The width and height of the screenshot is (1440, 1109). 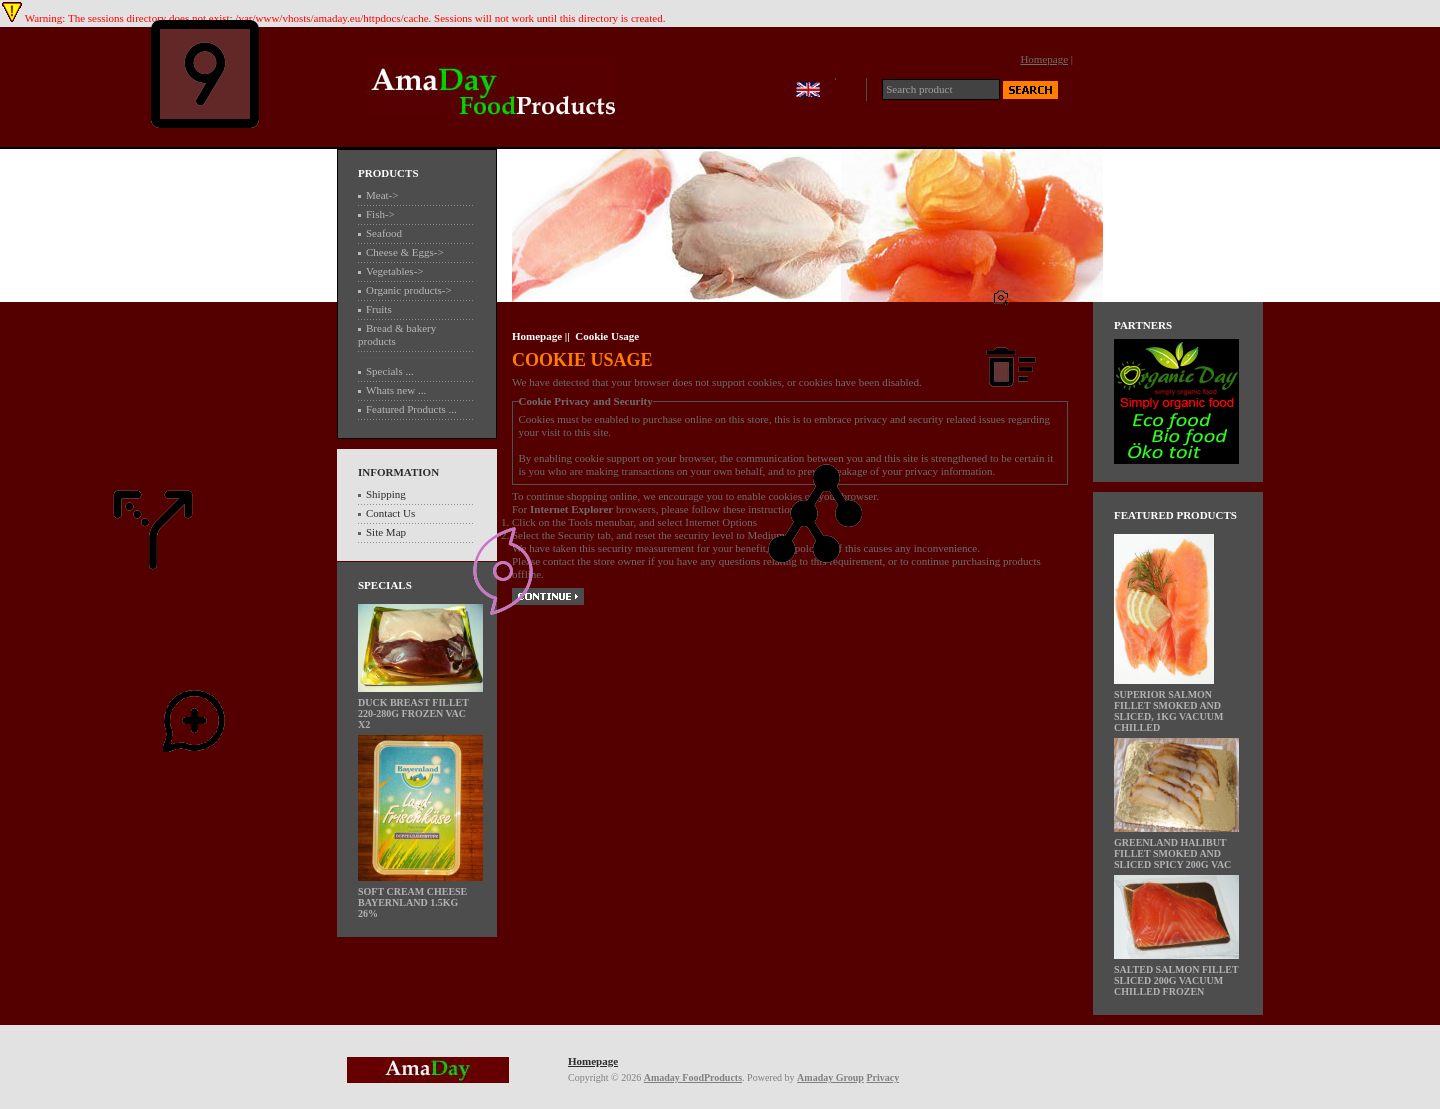 What do you see at coordinates (153, 530) in the screenshot?
I see `take alternate route to the right` at bounding box center [153, 530].